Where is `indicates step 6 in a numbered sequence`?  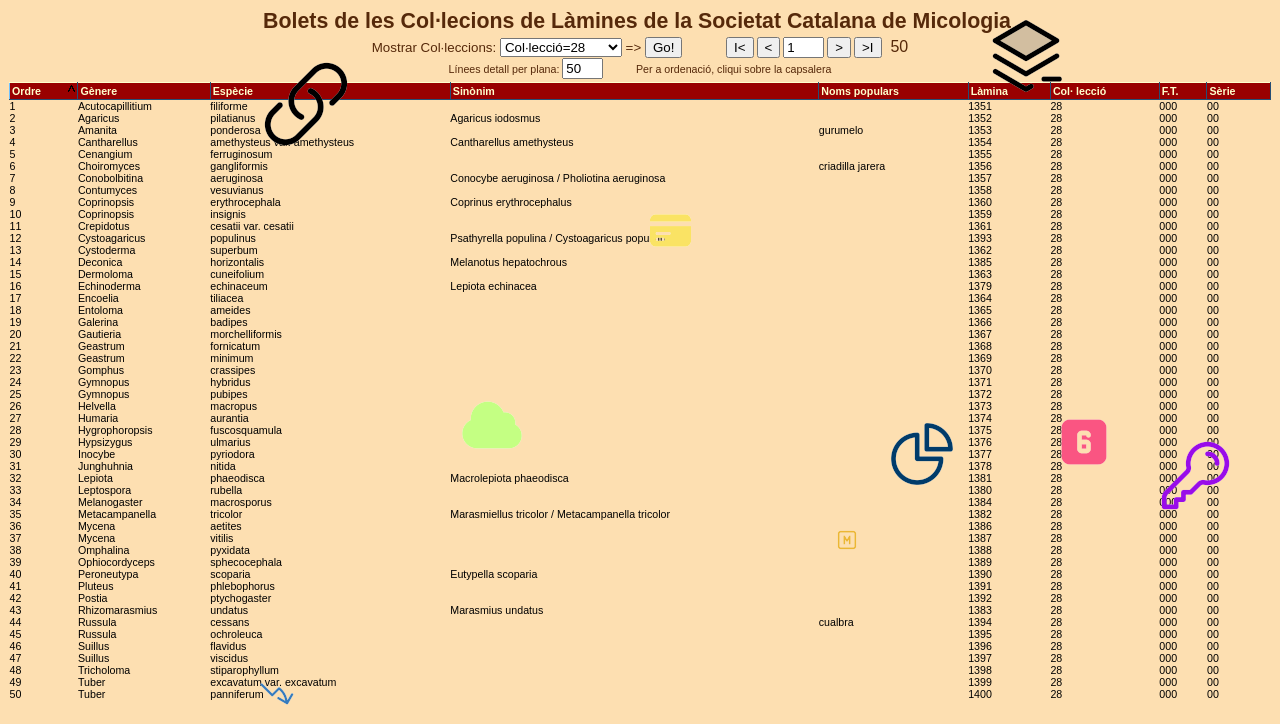
indicates step 6 in a numbered sequence is located at coordinates (1084, 442).